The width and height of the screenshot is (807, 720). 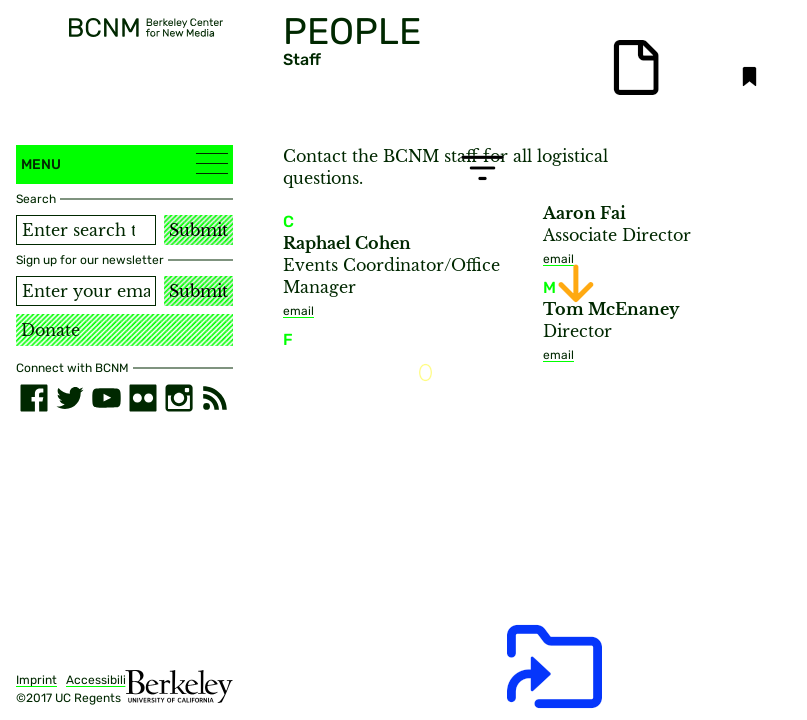 What do you see at coordinates (554, 666) in the screenshot?
I see `access a linked or shortcut folder` at bounding box center [554, 666].